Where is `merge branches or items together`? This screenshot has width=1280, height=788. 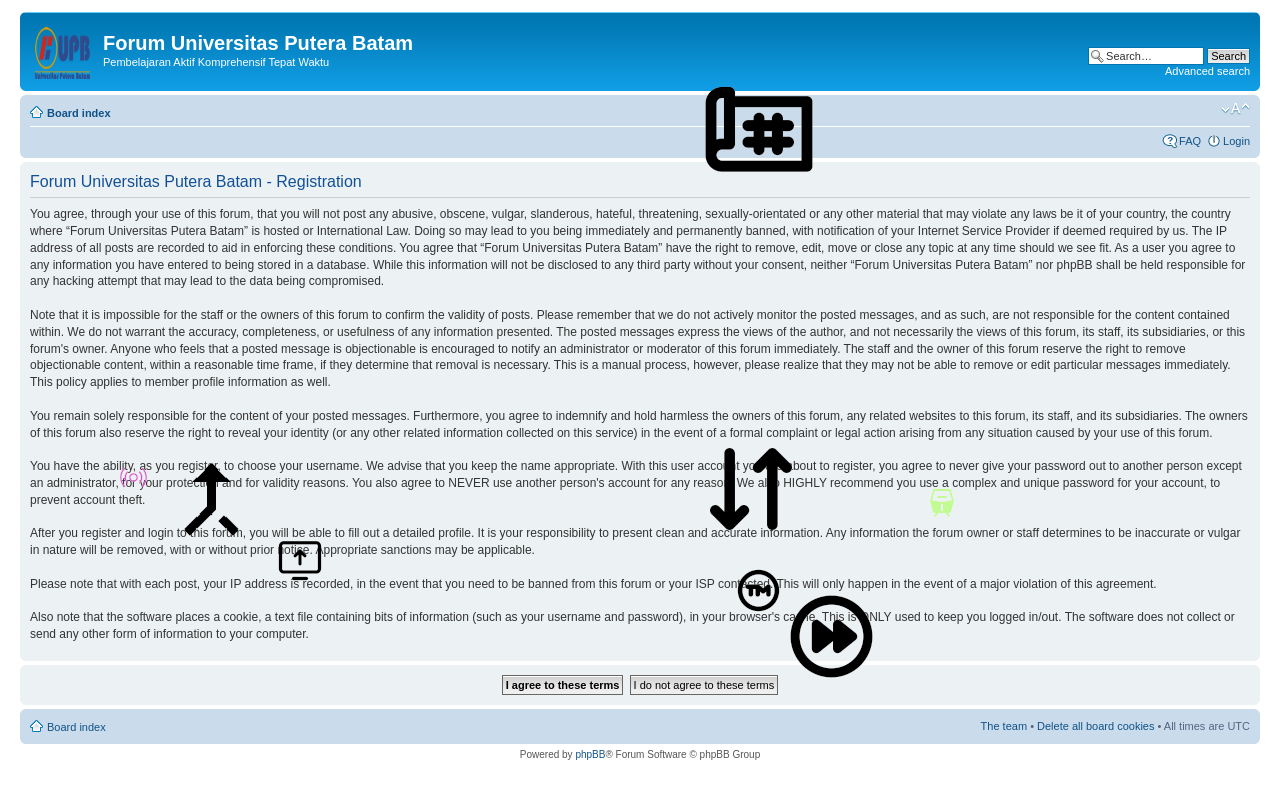
merge branches or items together is located at coordinates (211, 499).